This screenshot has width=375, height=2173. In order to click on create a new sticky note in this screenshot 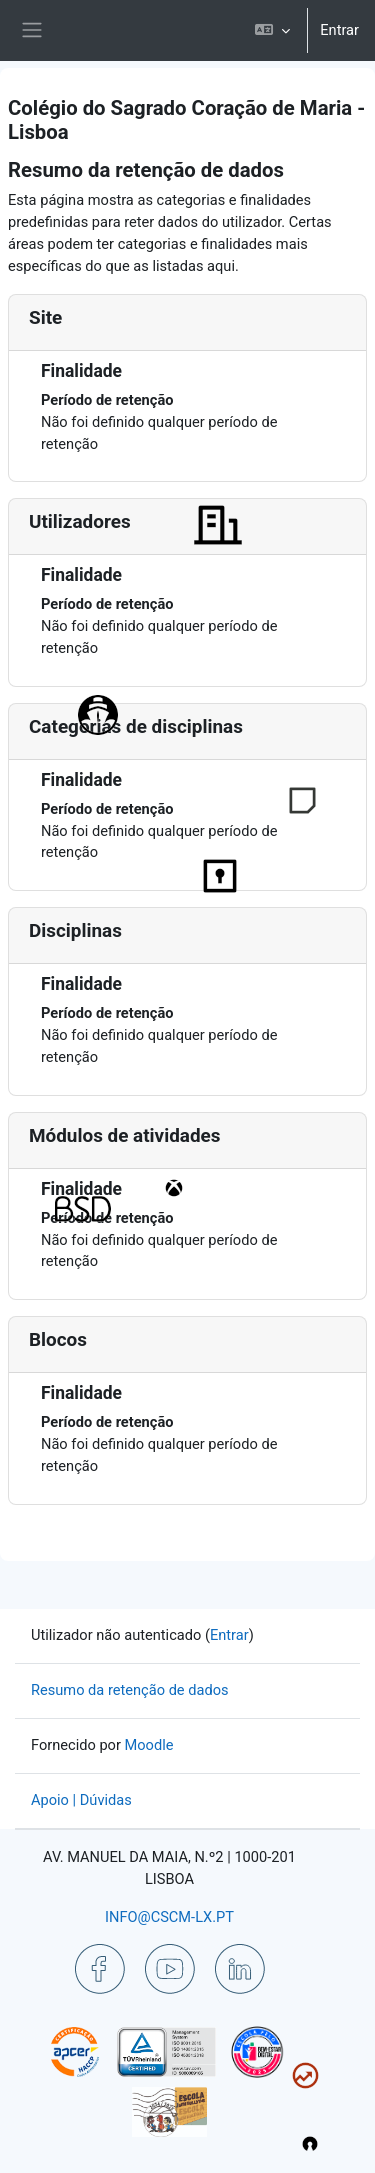, I will do `click(302, 800)`.